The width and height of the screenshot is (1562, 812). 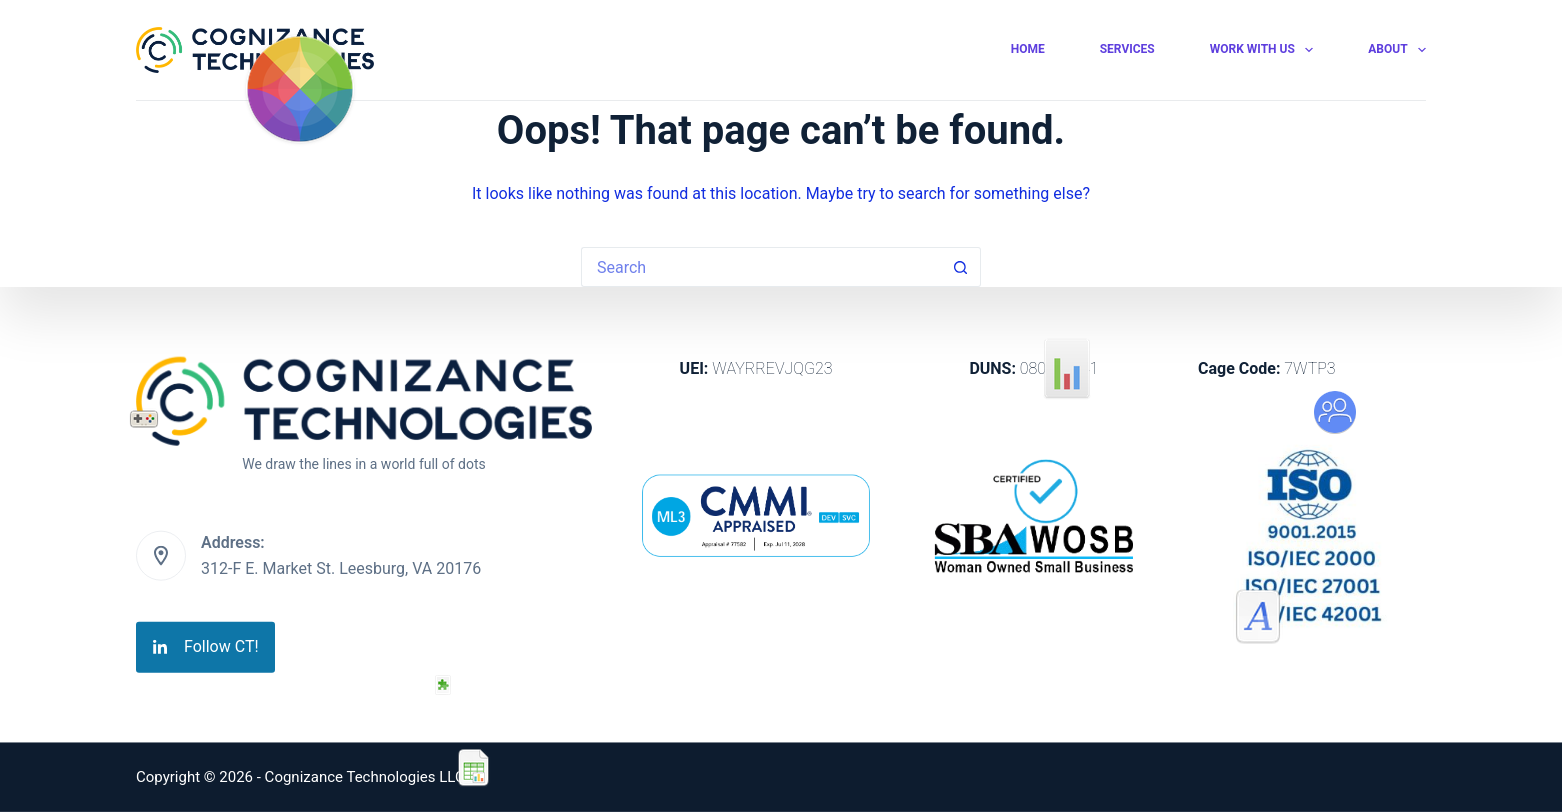 What do you see at coordinates (1067, 368) in the screenshot?
I see `open an opendocument chart template file` at bounding box center [1067, 368].